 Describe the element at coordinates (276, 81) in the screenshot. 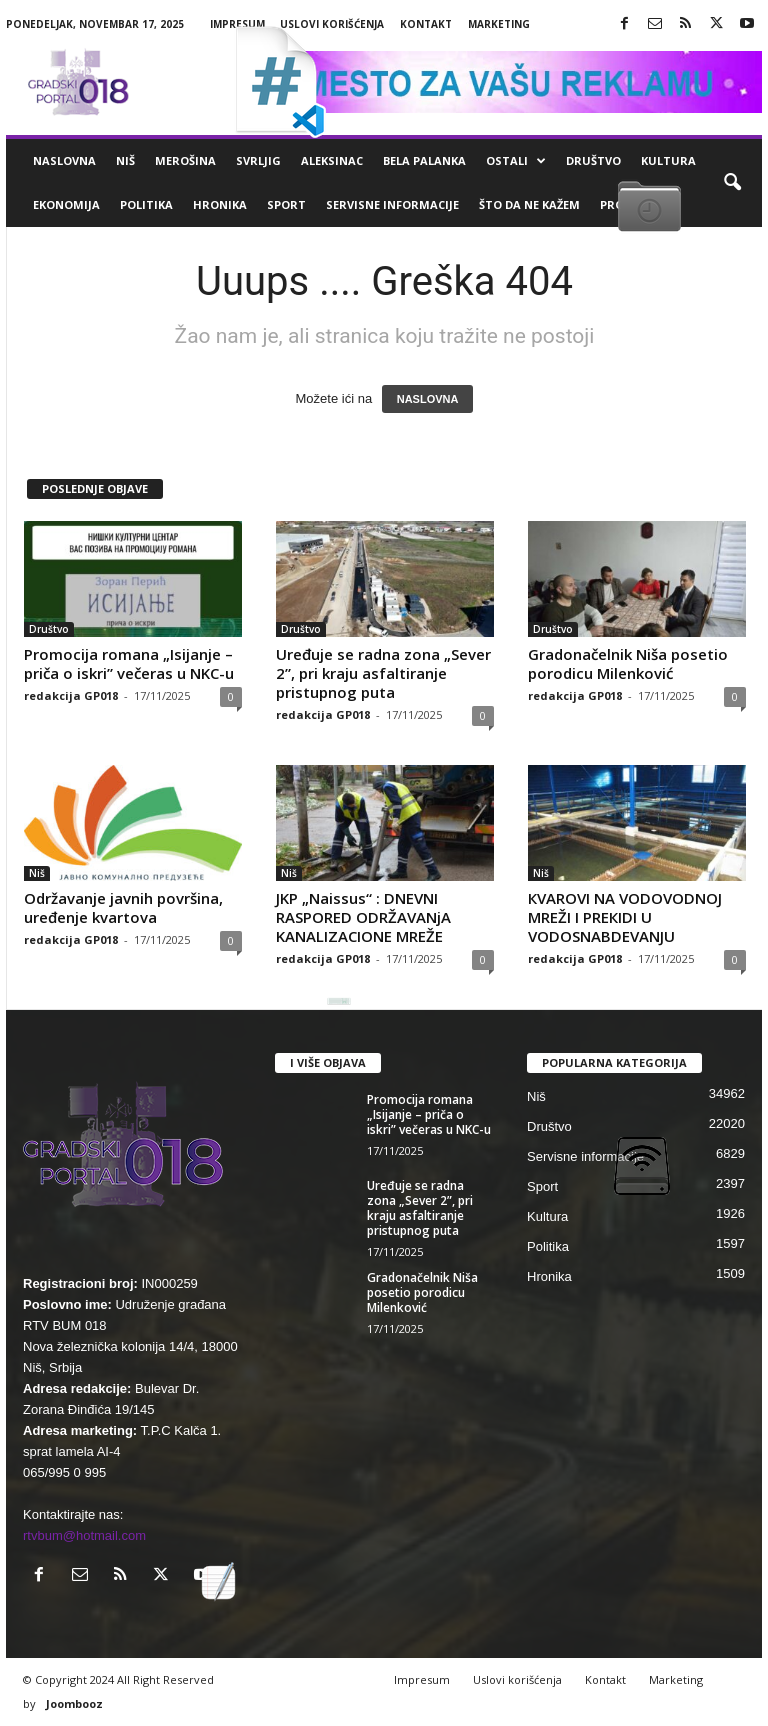

I see `open or edit a CSS stylesheet file` at that location.